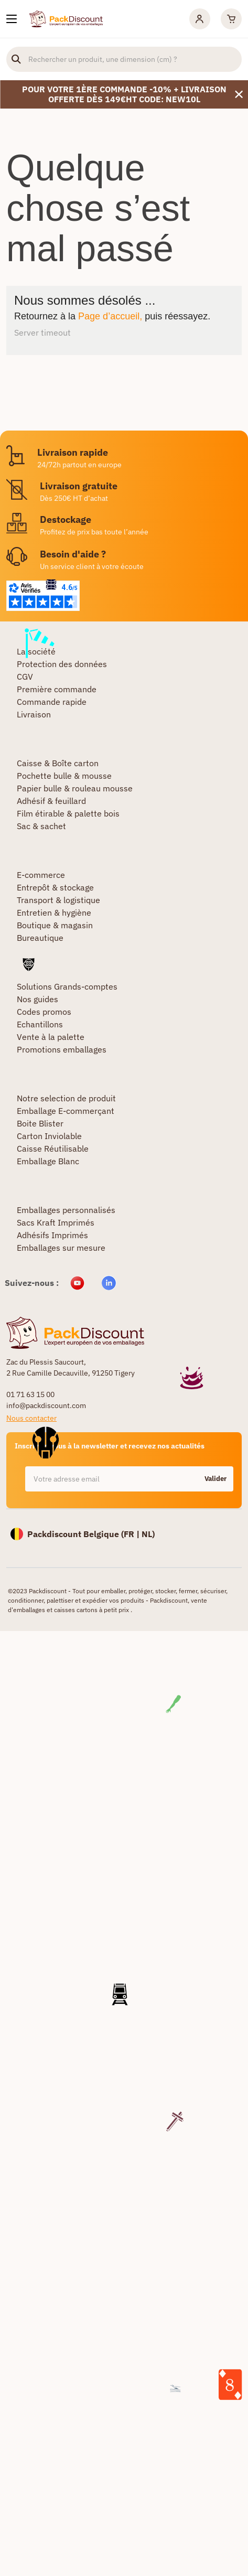 This screenshot has height=2576, width=248. Describe the element at coordinates (51, 584) in the screenshot. I see `decorative abstract game element or badge` at that location.